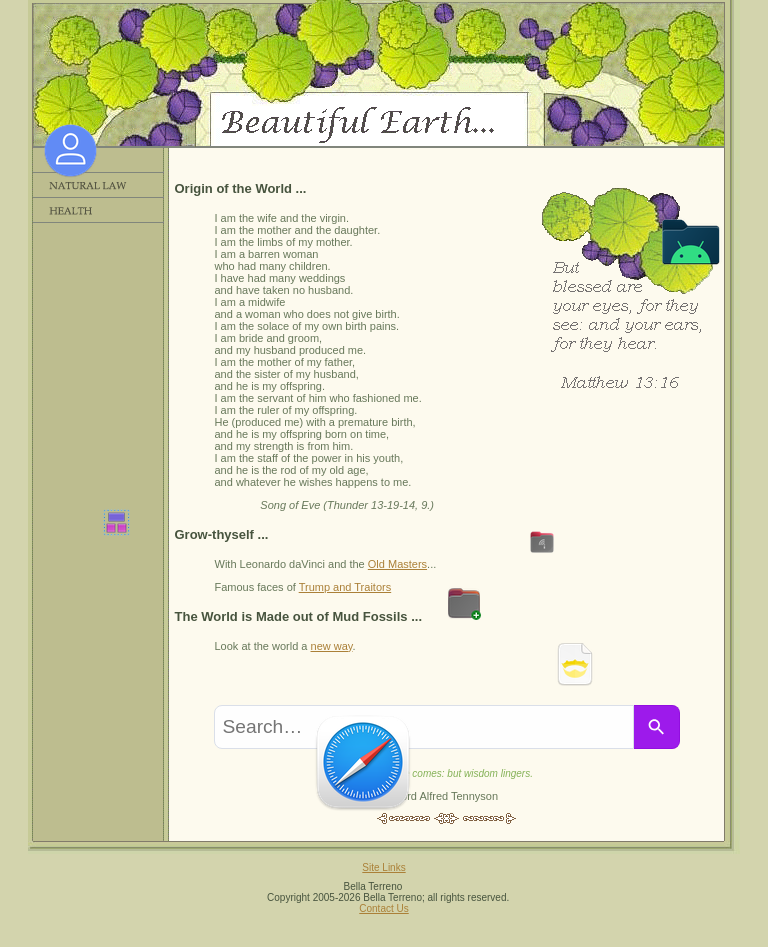 Image resolution: width=768 pixels, height=947 pixels. I want to click on open Safari web browser, so click(363, 762).